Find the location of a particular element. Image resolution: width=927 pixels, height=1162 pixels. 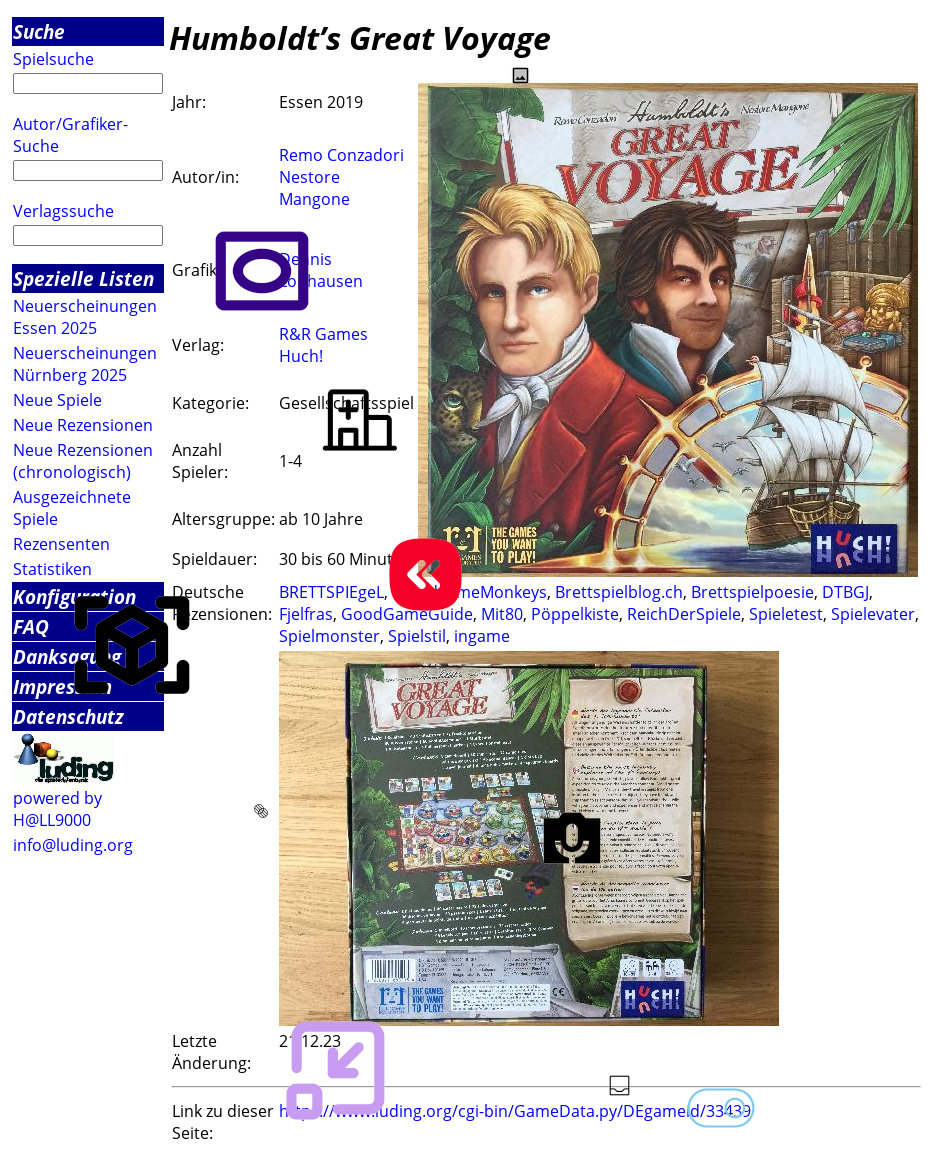

go back to the previous screen is located at coordinates (425, 574).